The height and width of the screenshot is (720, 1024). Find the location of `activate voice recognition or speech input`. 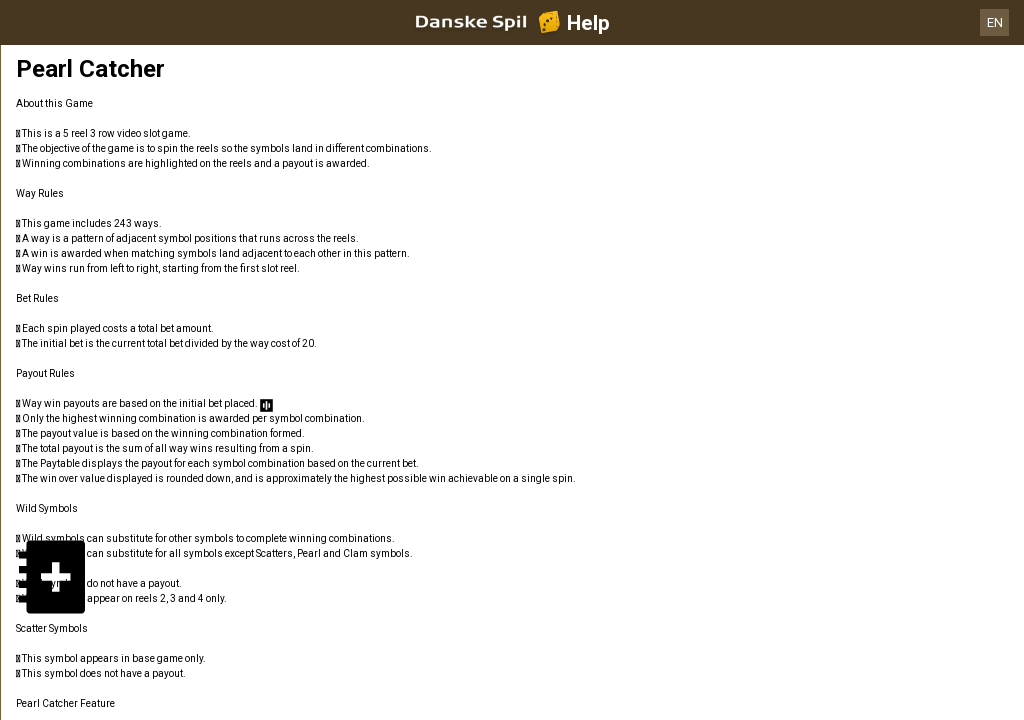

activate voice recognition or speech input is located at coordinates (266, 405).